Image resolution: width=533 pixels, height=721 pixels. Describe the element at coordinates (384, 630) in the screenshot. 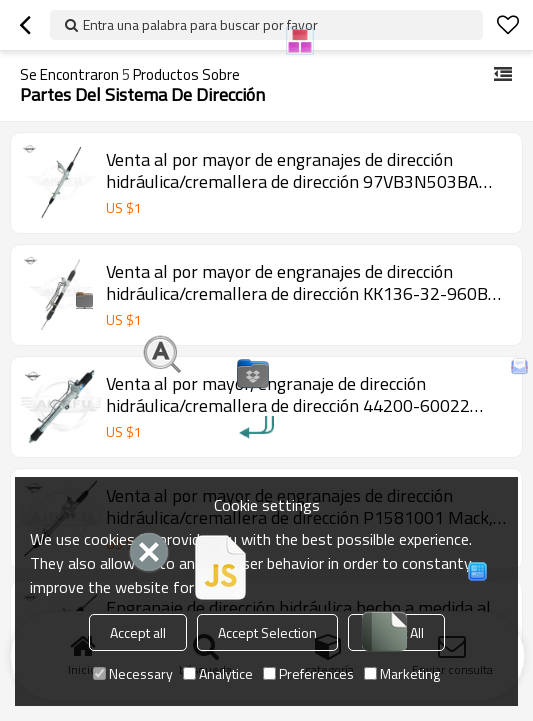

I see `change desktop wallpaper settings` at that location.